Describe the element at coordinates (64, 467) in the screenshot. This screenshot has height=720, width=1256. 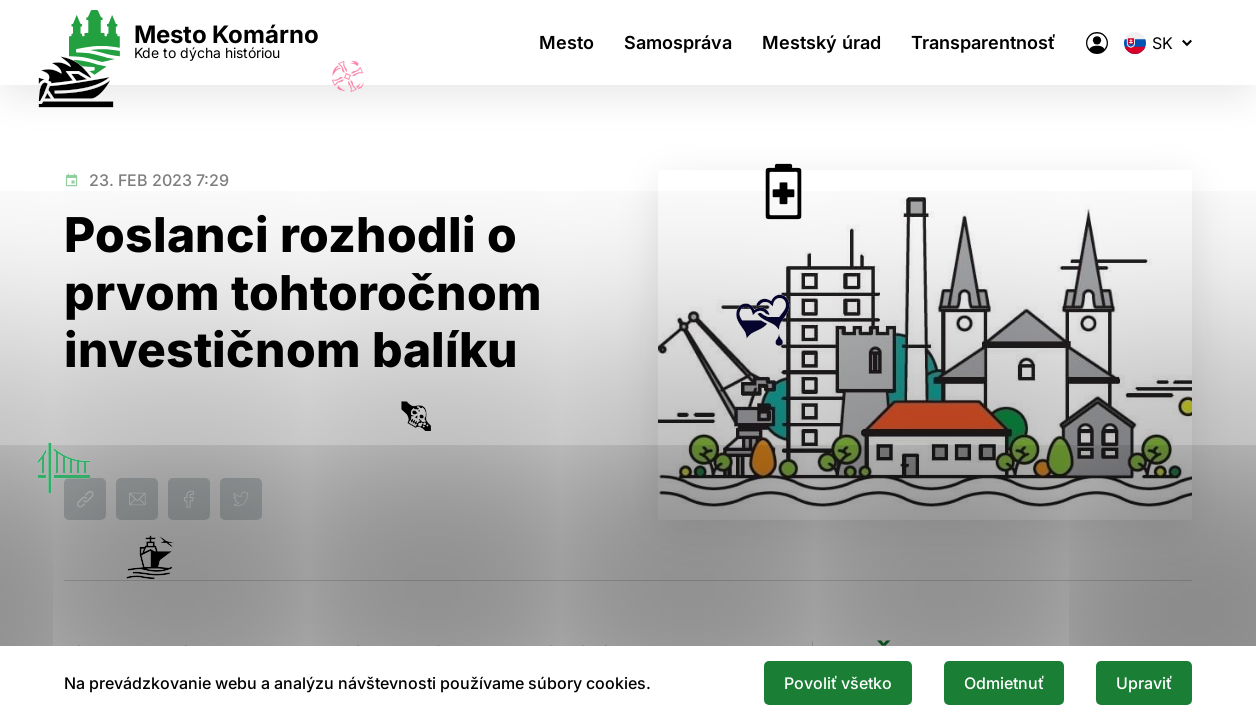
I see `view bridge or infrastructure locations` at that location.